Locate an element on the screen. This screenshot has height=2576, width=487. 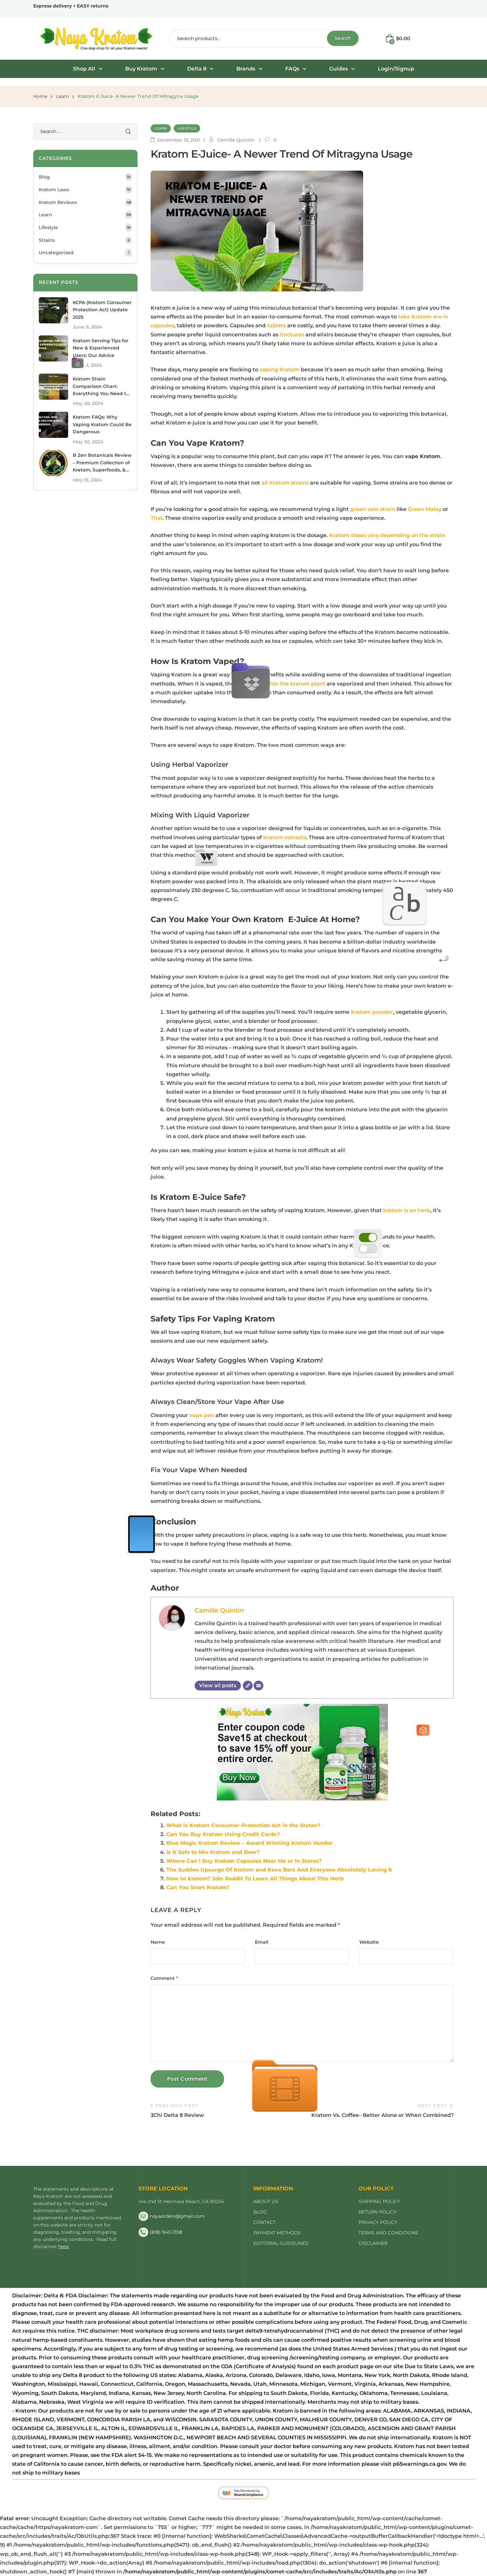
open unity tweak tool settings is located at coordinates (368, 1243).